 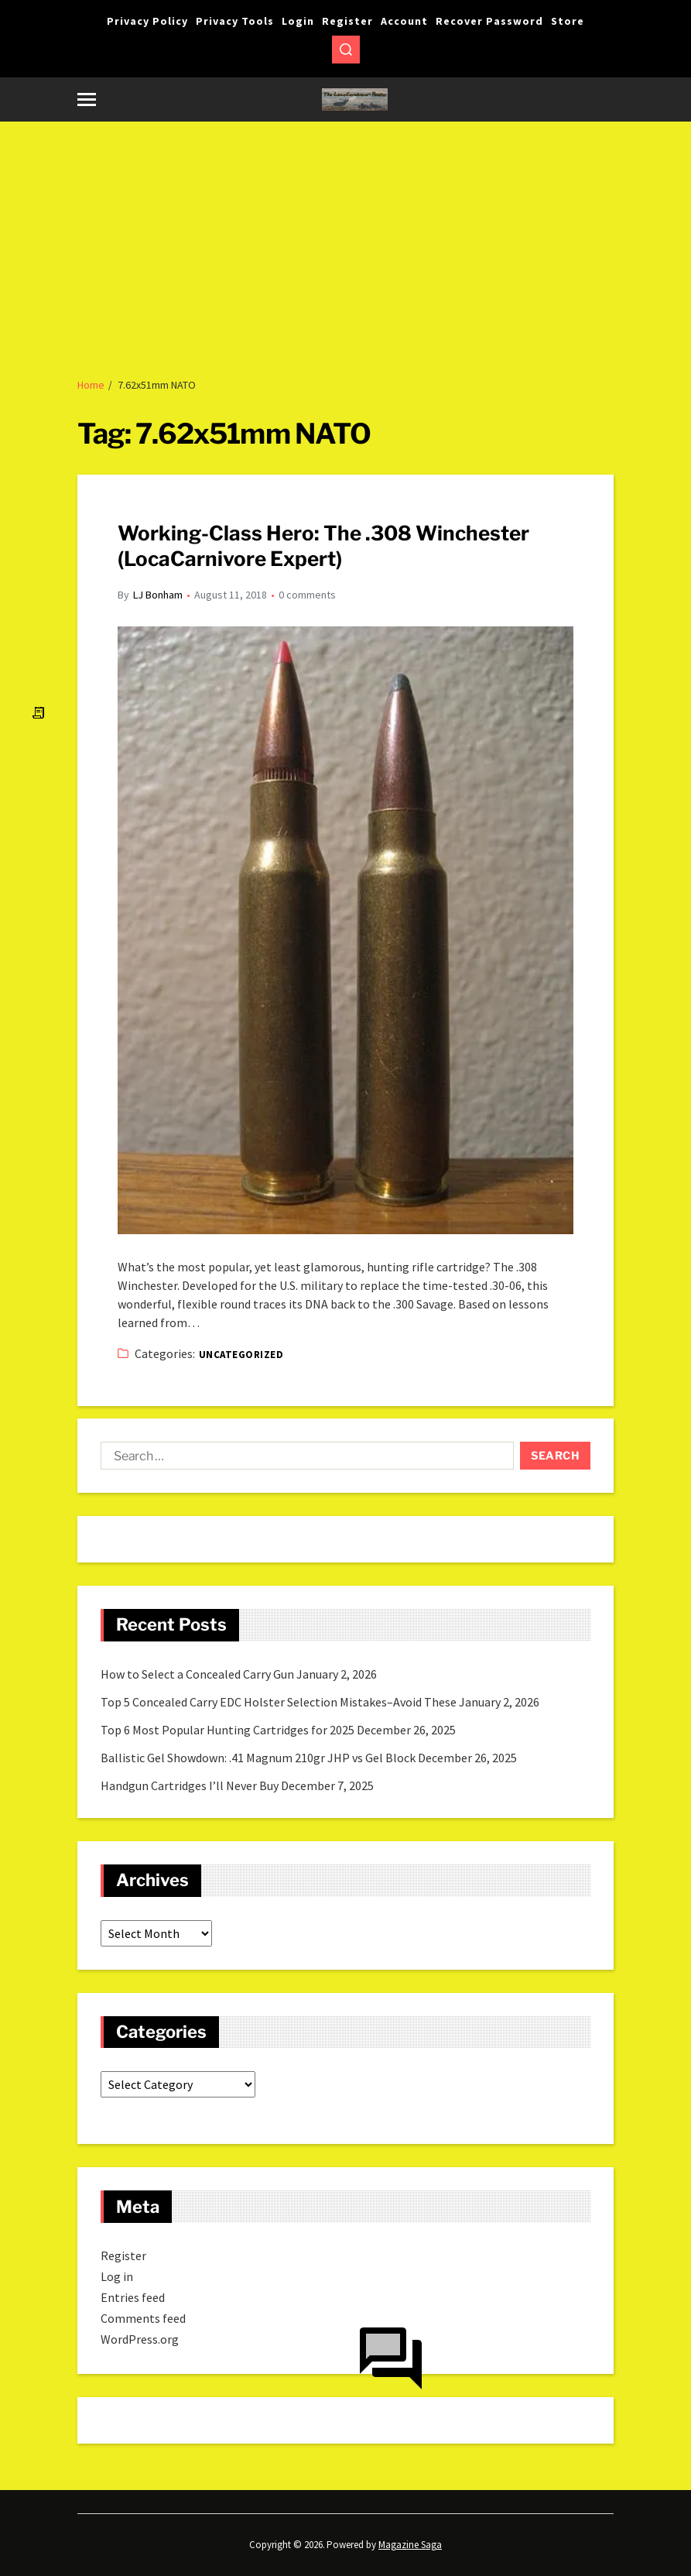 I want to click on view receipt or transaction details, so click(x=38, y=712).